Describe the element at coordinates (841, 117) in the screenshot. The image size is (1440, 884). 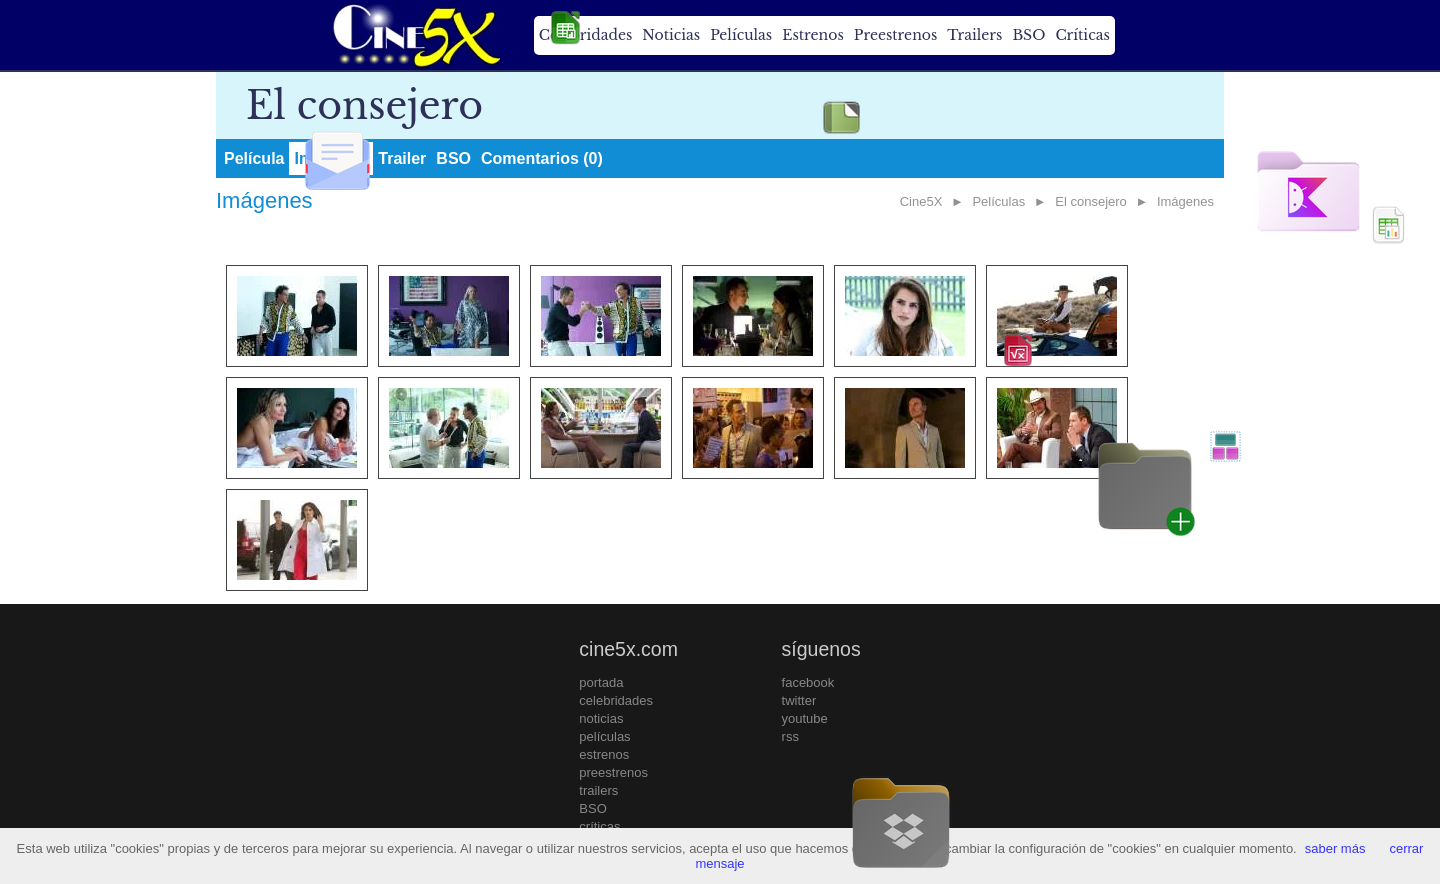
I see `change desktop wallpaper settings` at that location.